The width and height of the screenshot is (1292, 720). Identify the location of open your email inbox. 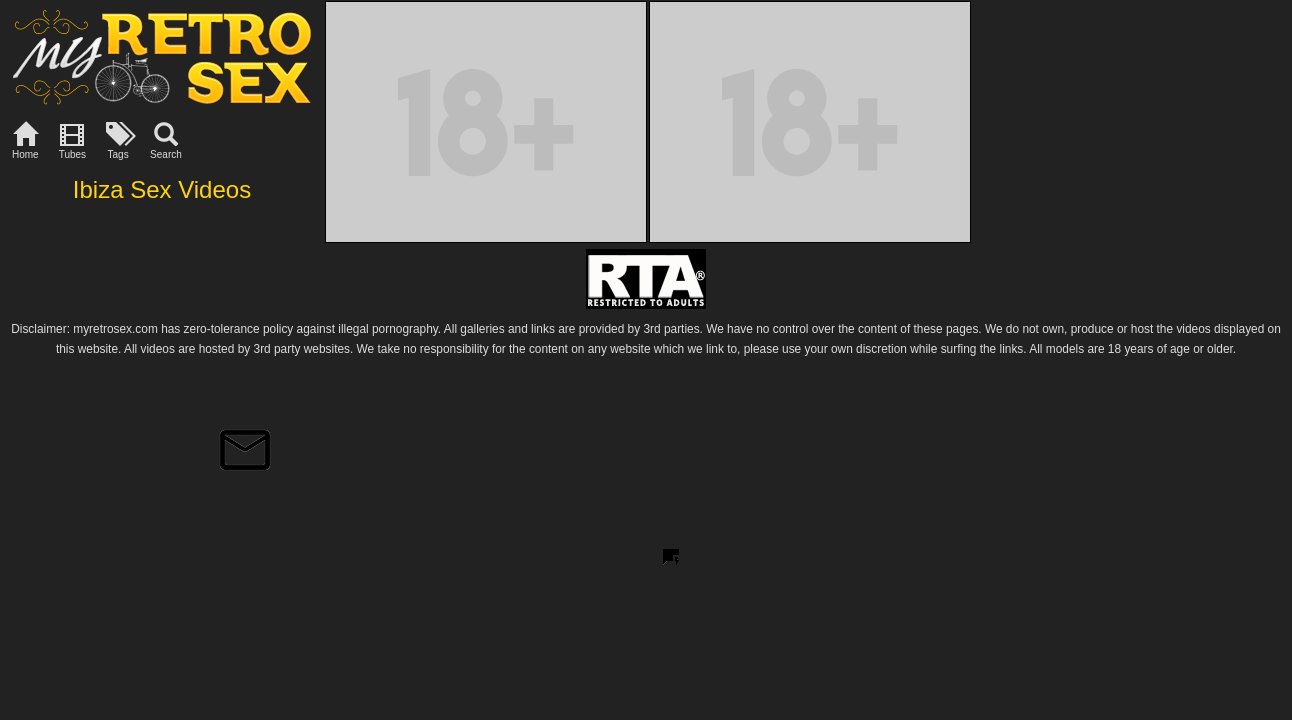
(245, 450).